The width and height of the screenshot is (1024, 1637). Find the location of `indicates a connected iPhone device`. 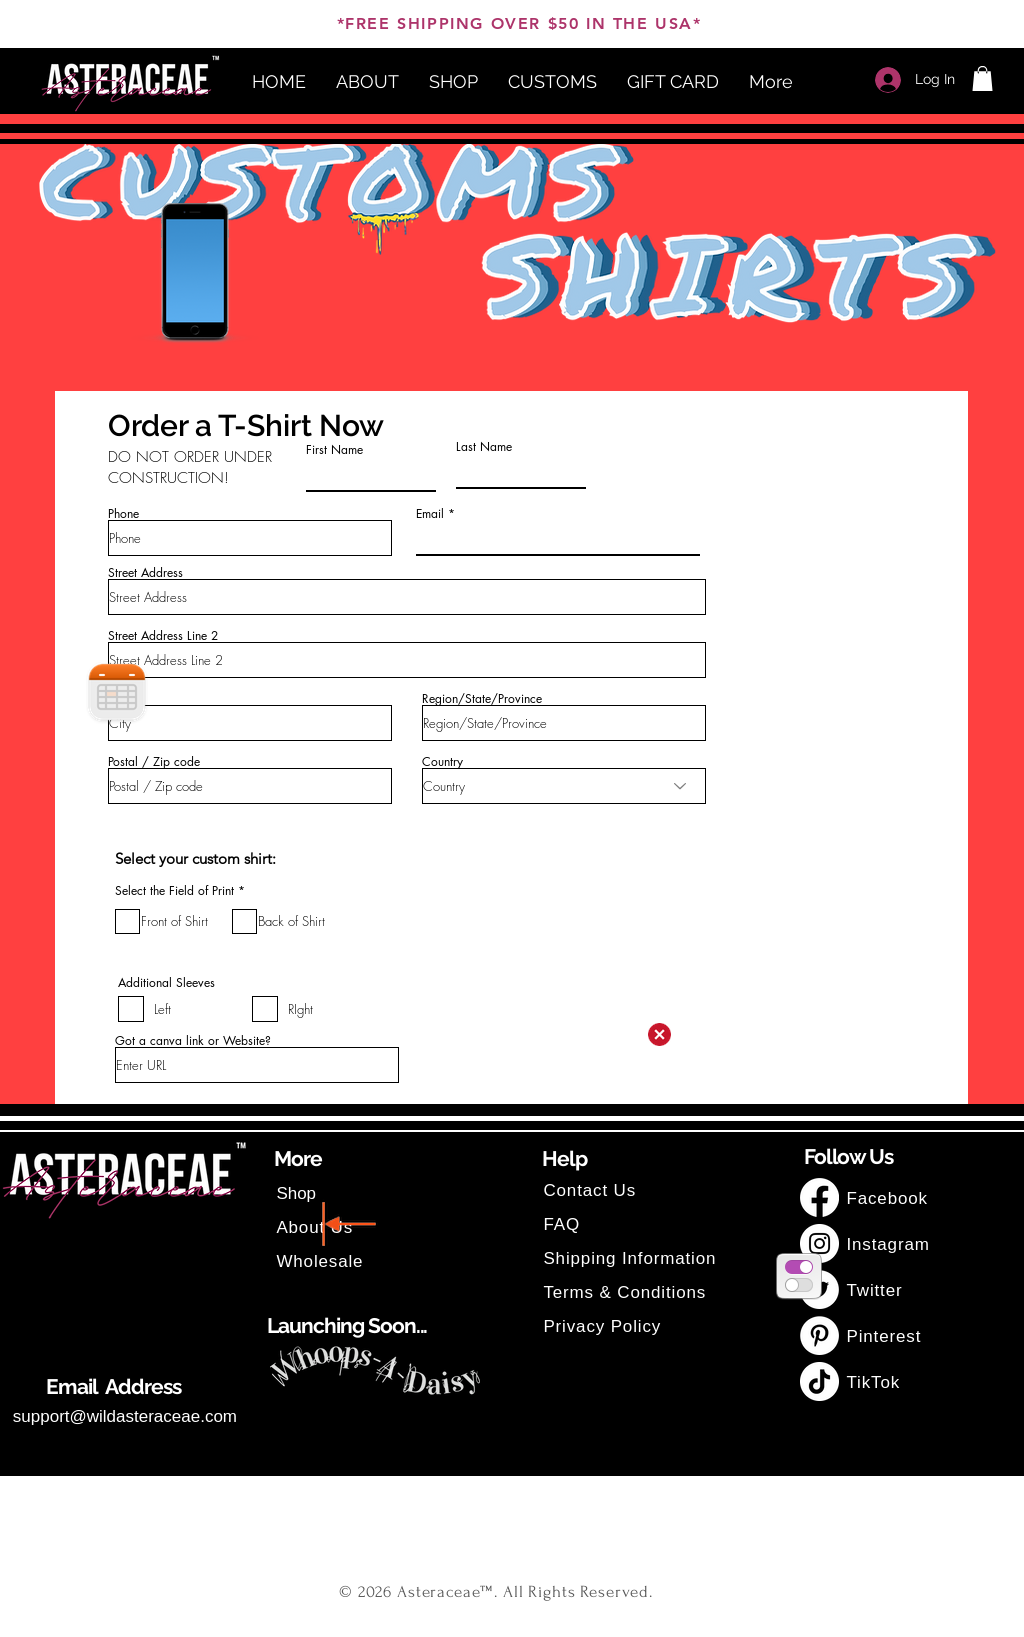

indicates a connected iPhone device is located at coordinates (195, 273).